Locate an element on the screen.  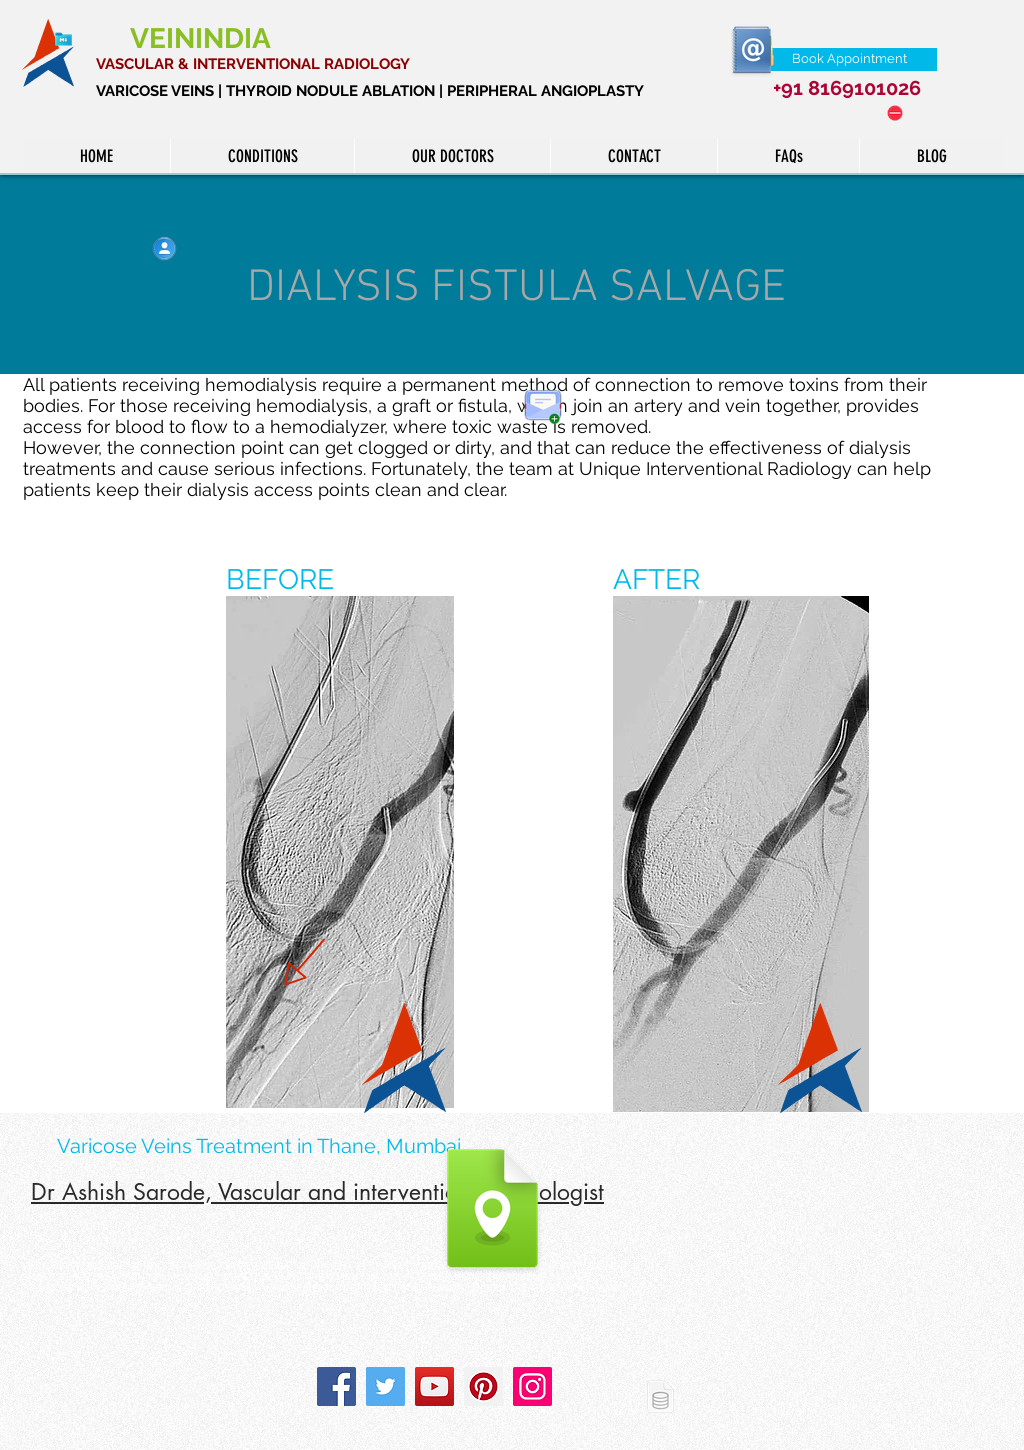
compose a new email message is located at coordinates (543, 405).